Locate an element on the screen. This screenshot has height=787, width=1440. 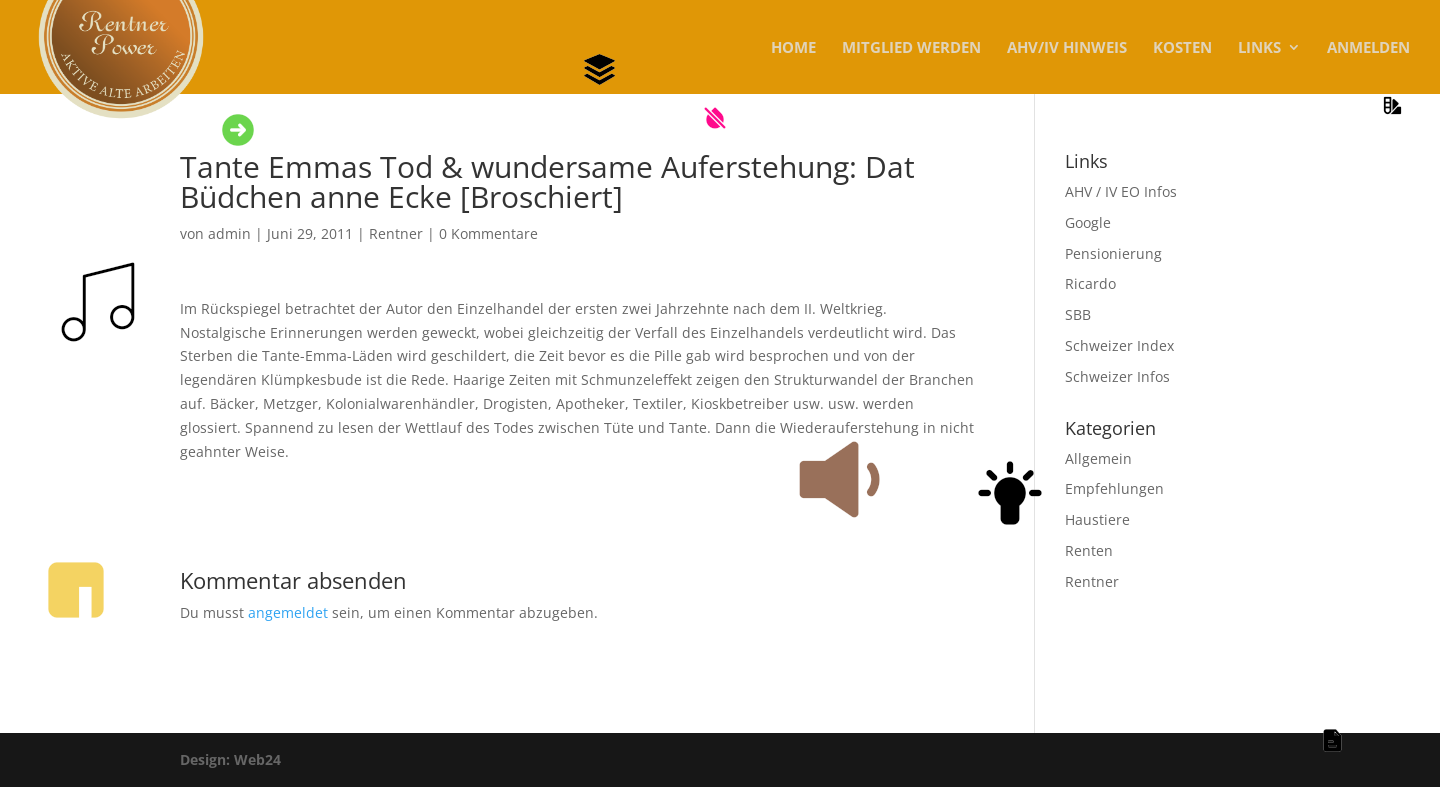
npm package manager logo is located at coordinates (76, 590).